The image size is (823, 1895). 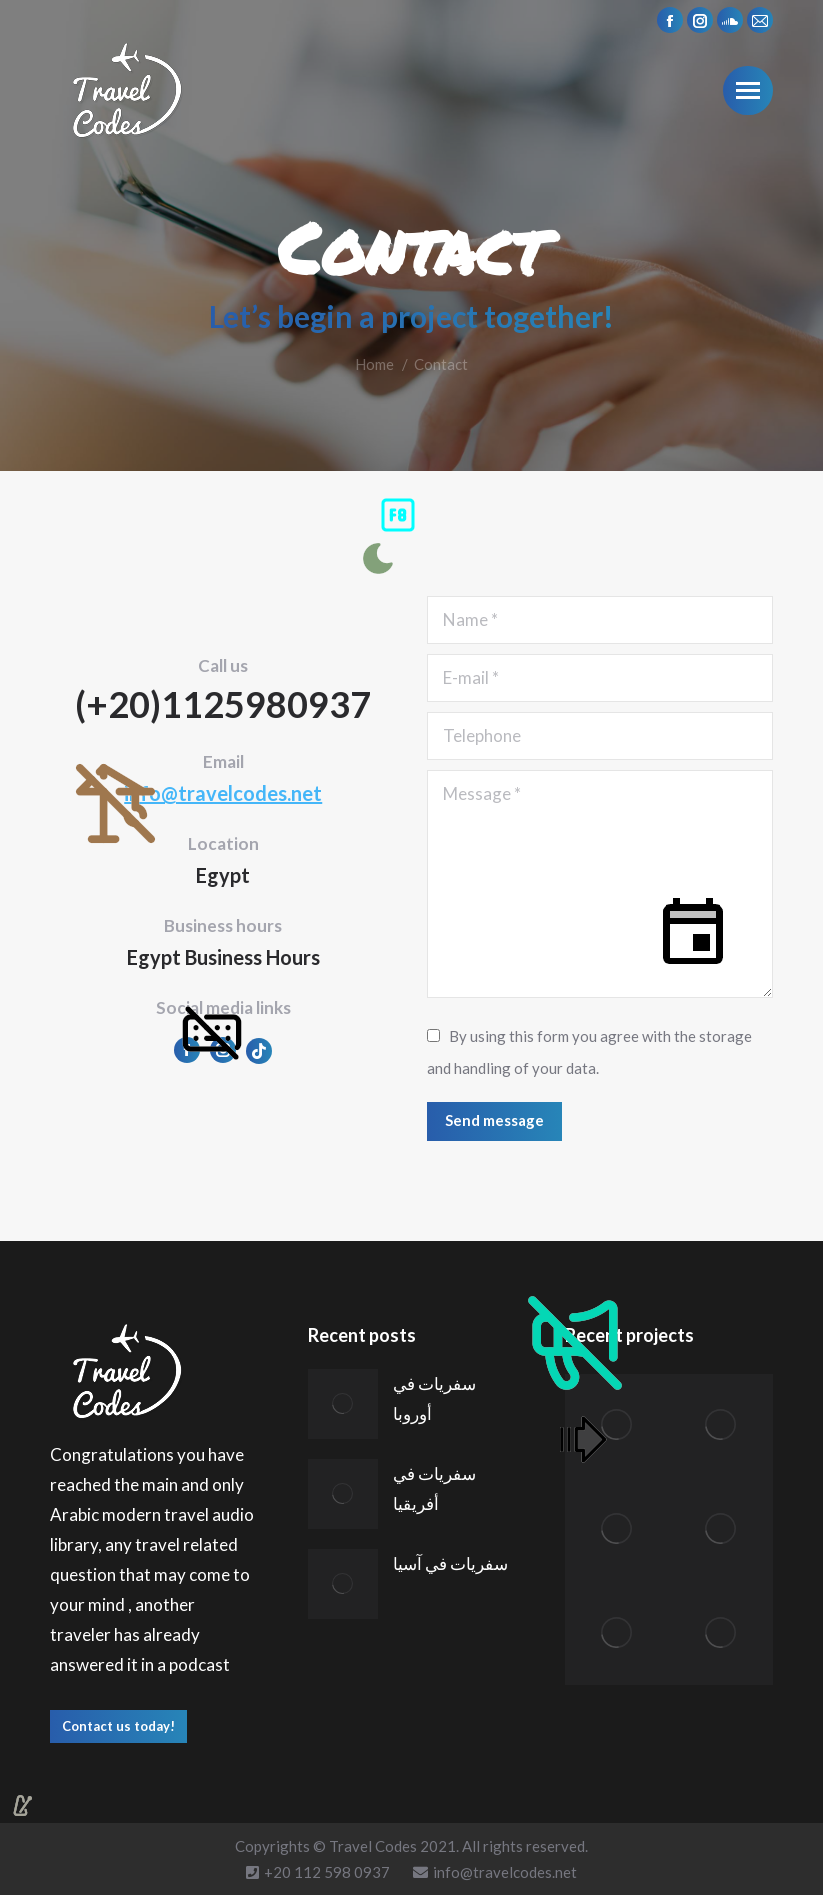 I want to click on view calendar events, so click(x=693, y=931).